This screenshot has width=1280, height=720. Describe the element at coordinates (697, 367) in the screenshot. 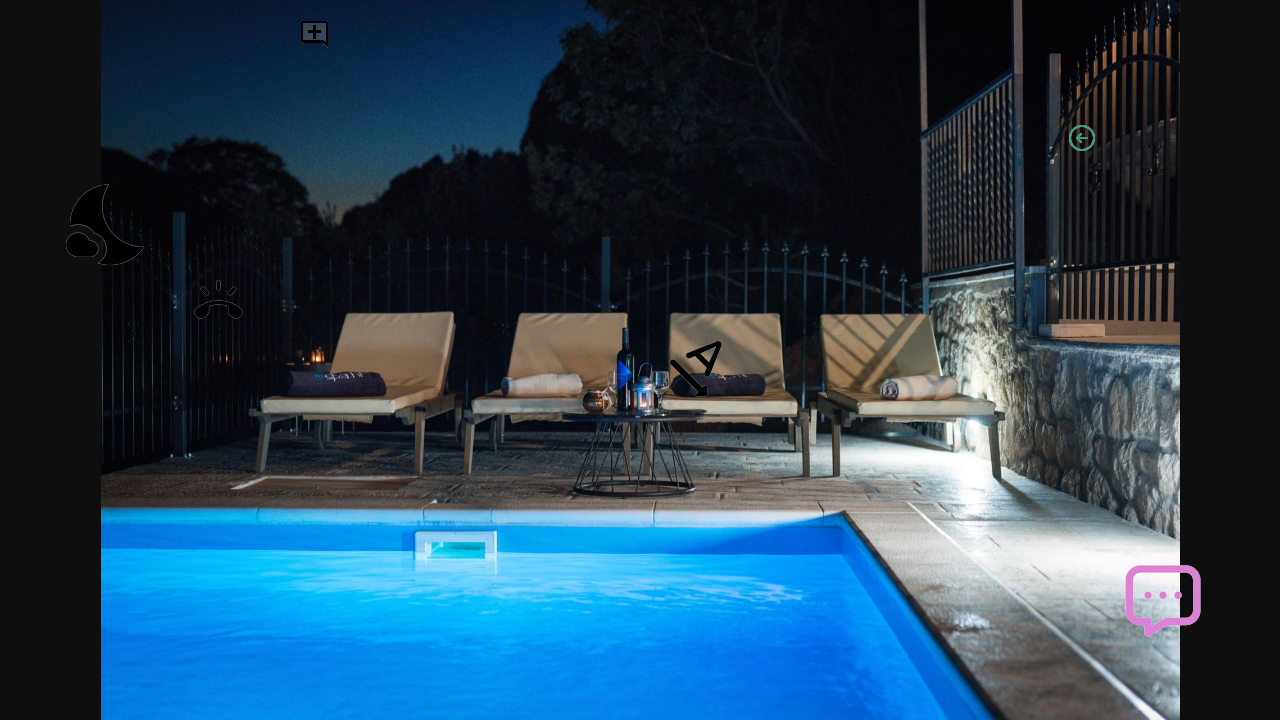

I see `rotate text at a downward angle` at that location.